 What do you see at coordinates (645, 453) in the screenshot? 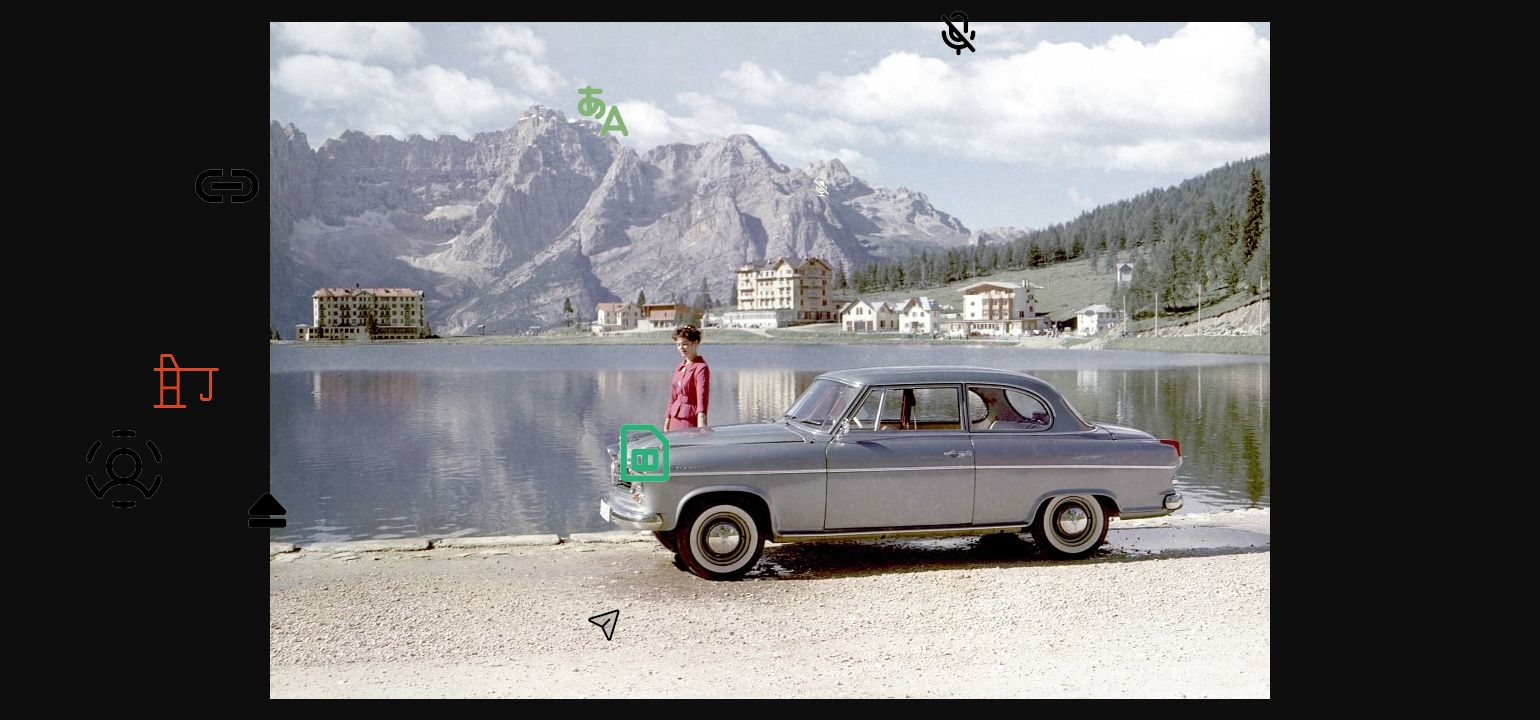
I see `manage sim card settings` at bounding box center [645, 453].